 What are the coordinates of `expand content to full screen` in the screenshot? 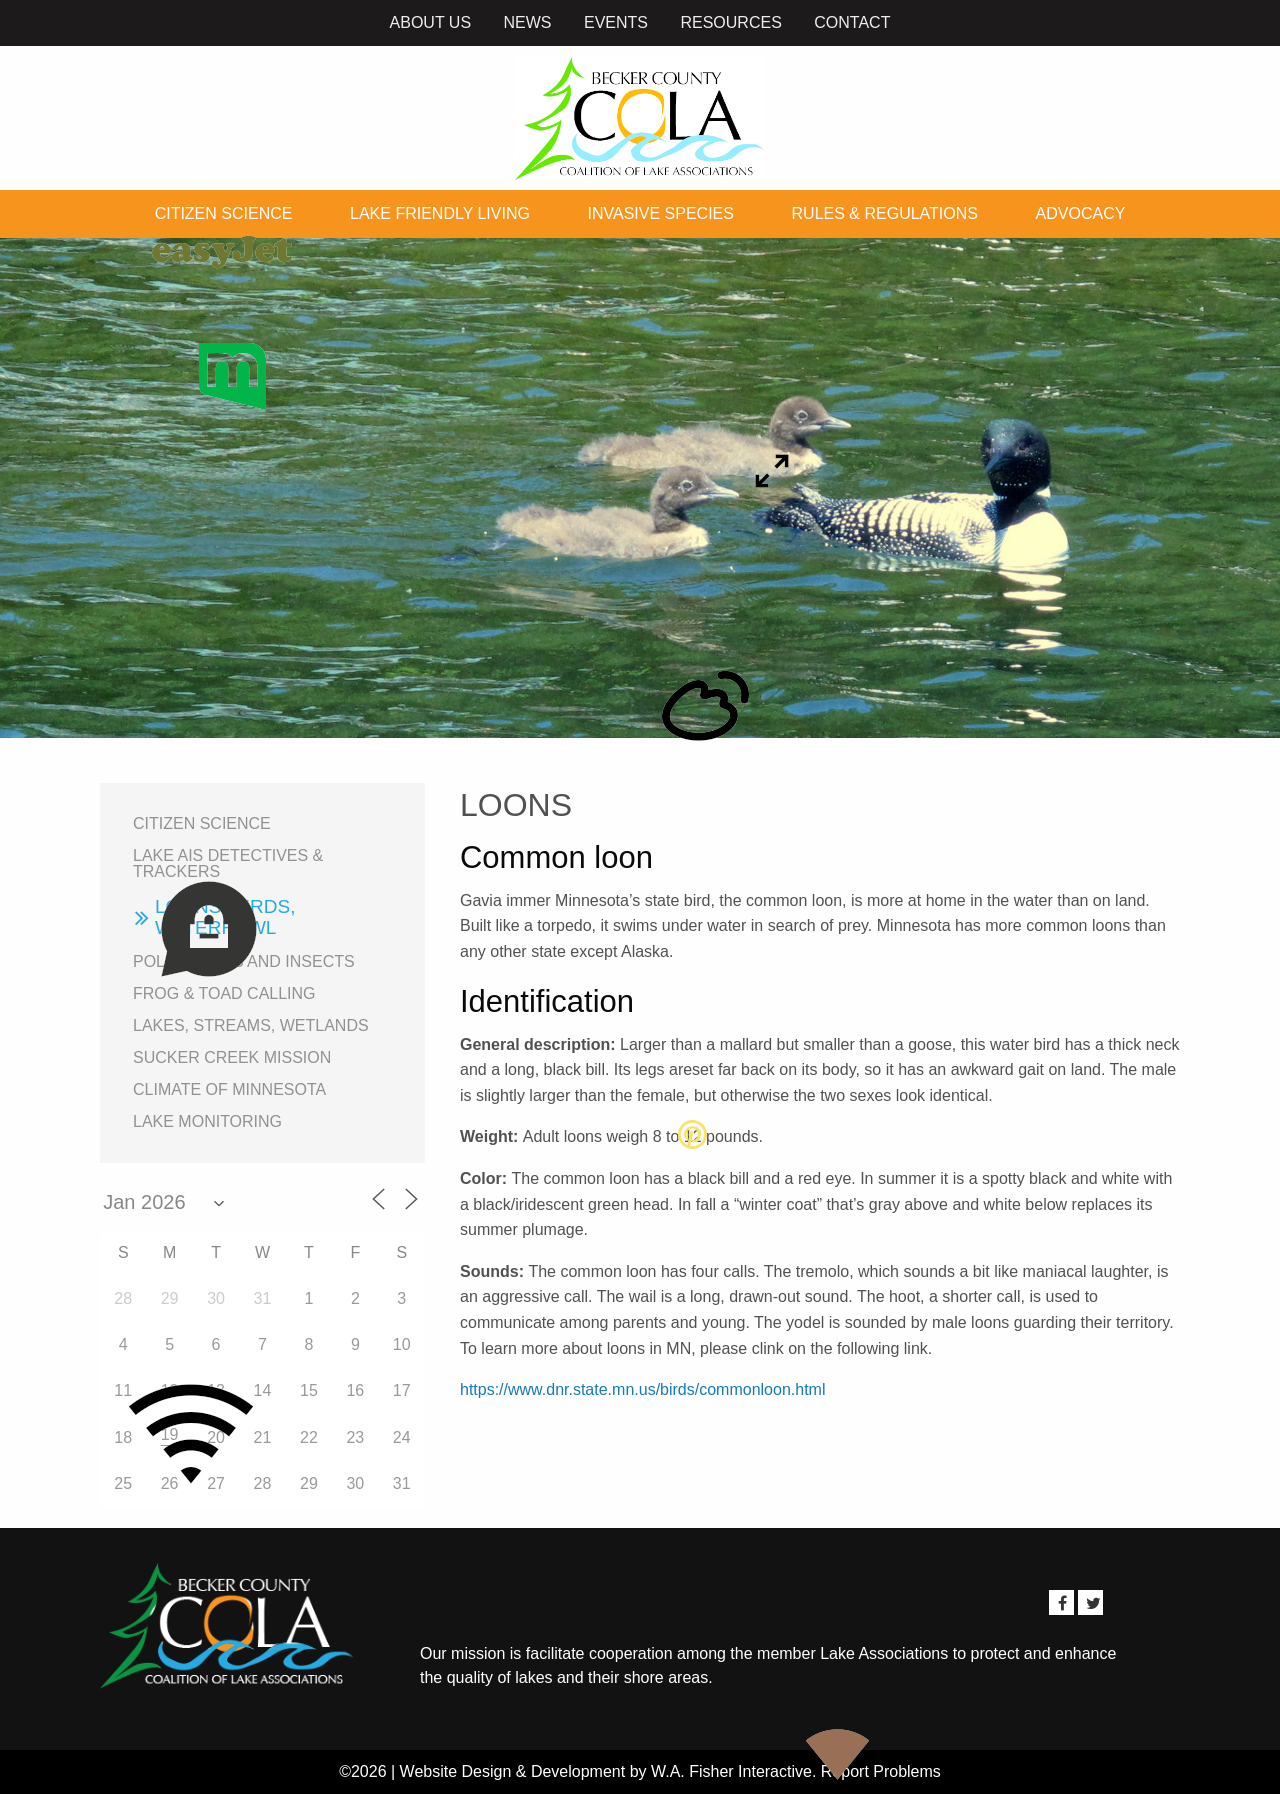 It's located at (772, 471).